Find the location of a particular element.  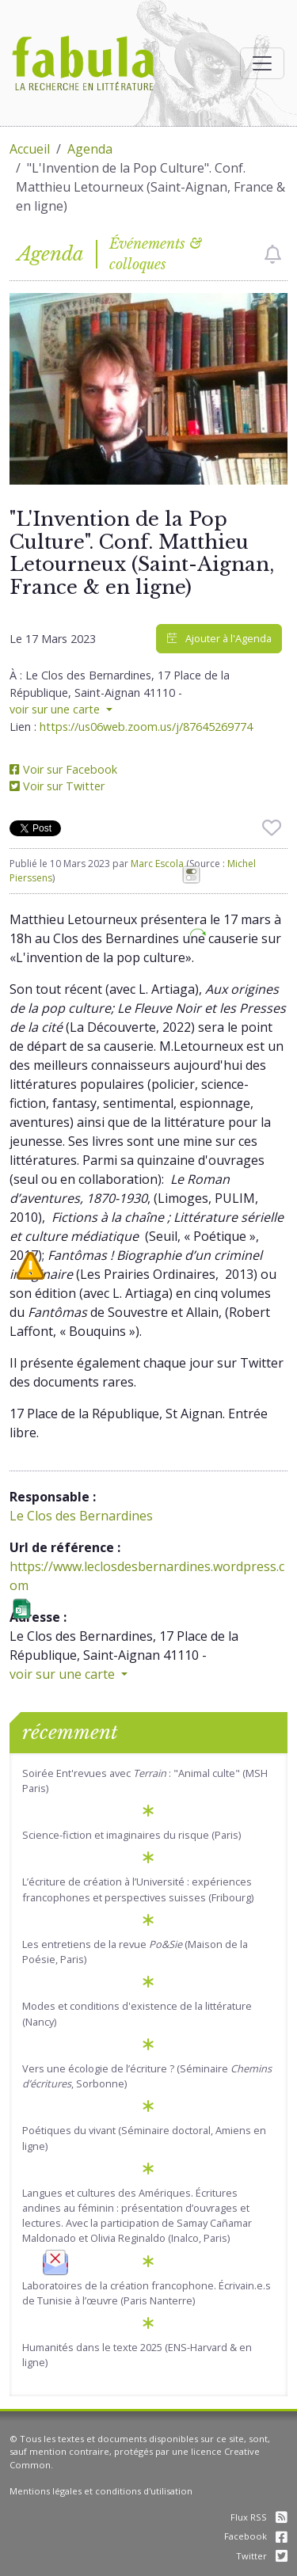

open system settings or preferences is located at coordinates (191, 874).